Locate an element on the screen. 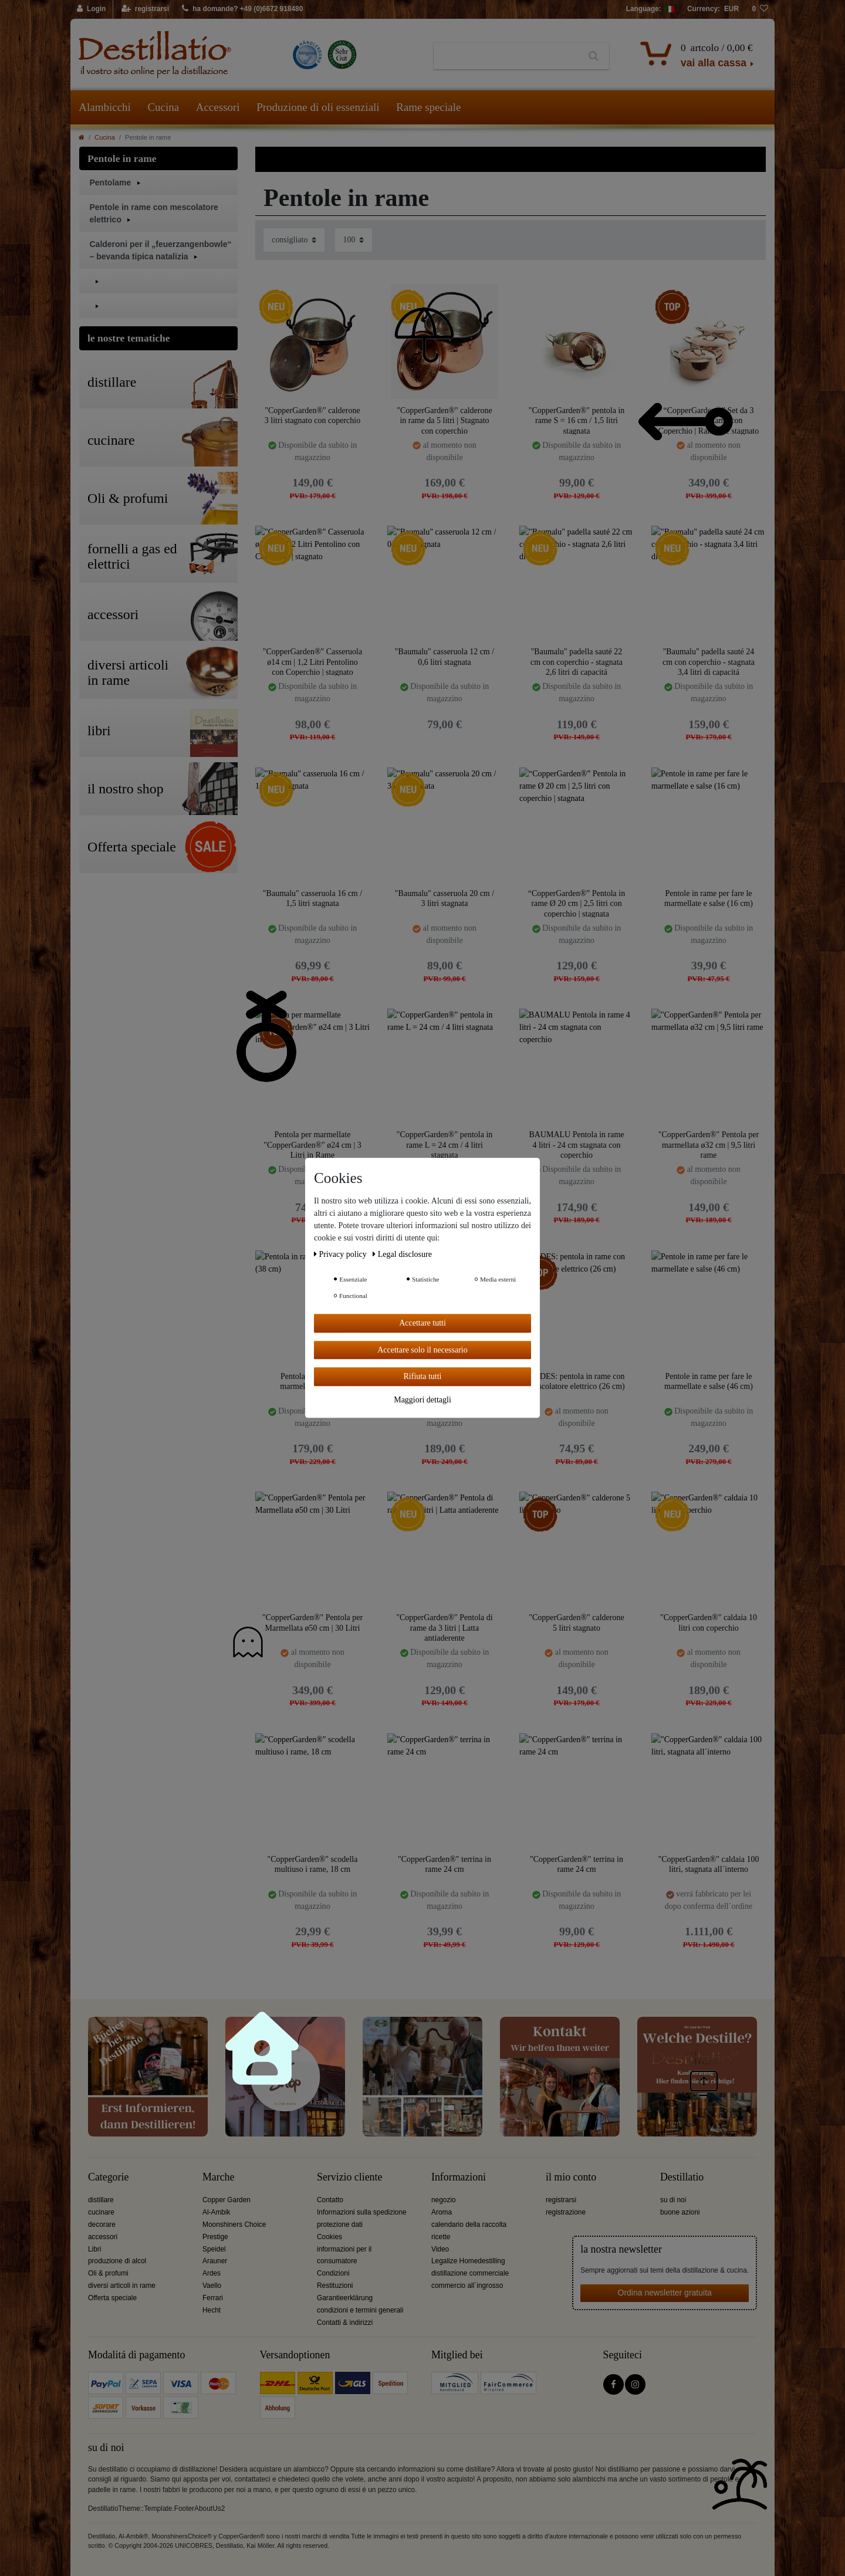 The image size is (845, 2576). view your home profile is located at coordinates (262, 2048).